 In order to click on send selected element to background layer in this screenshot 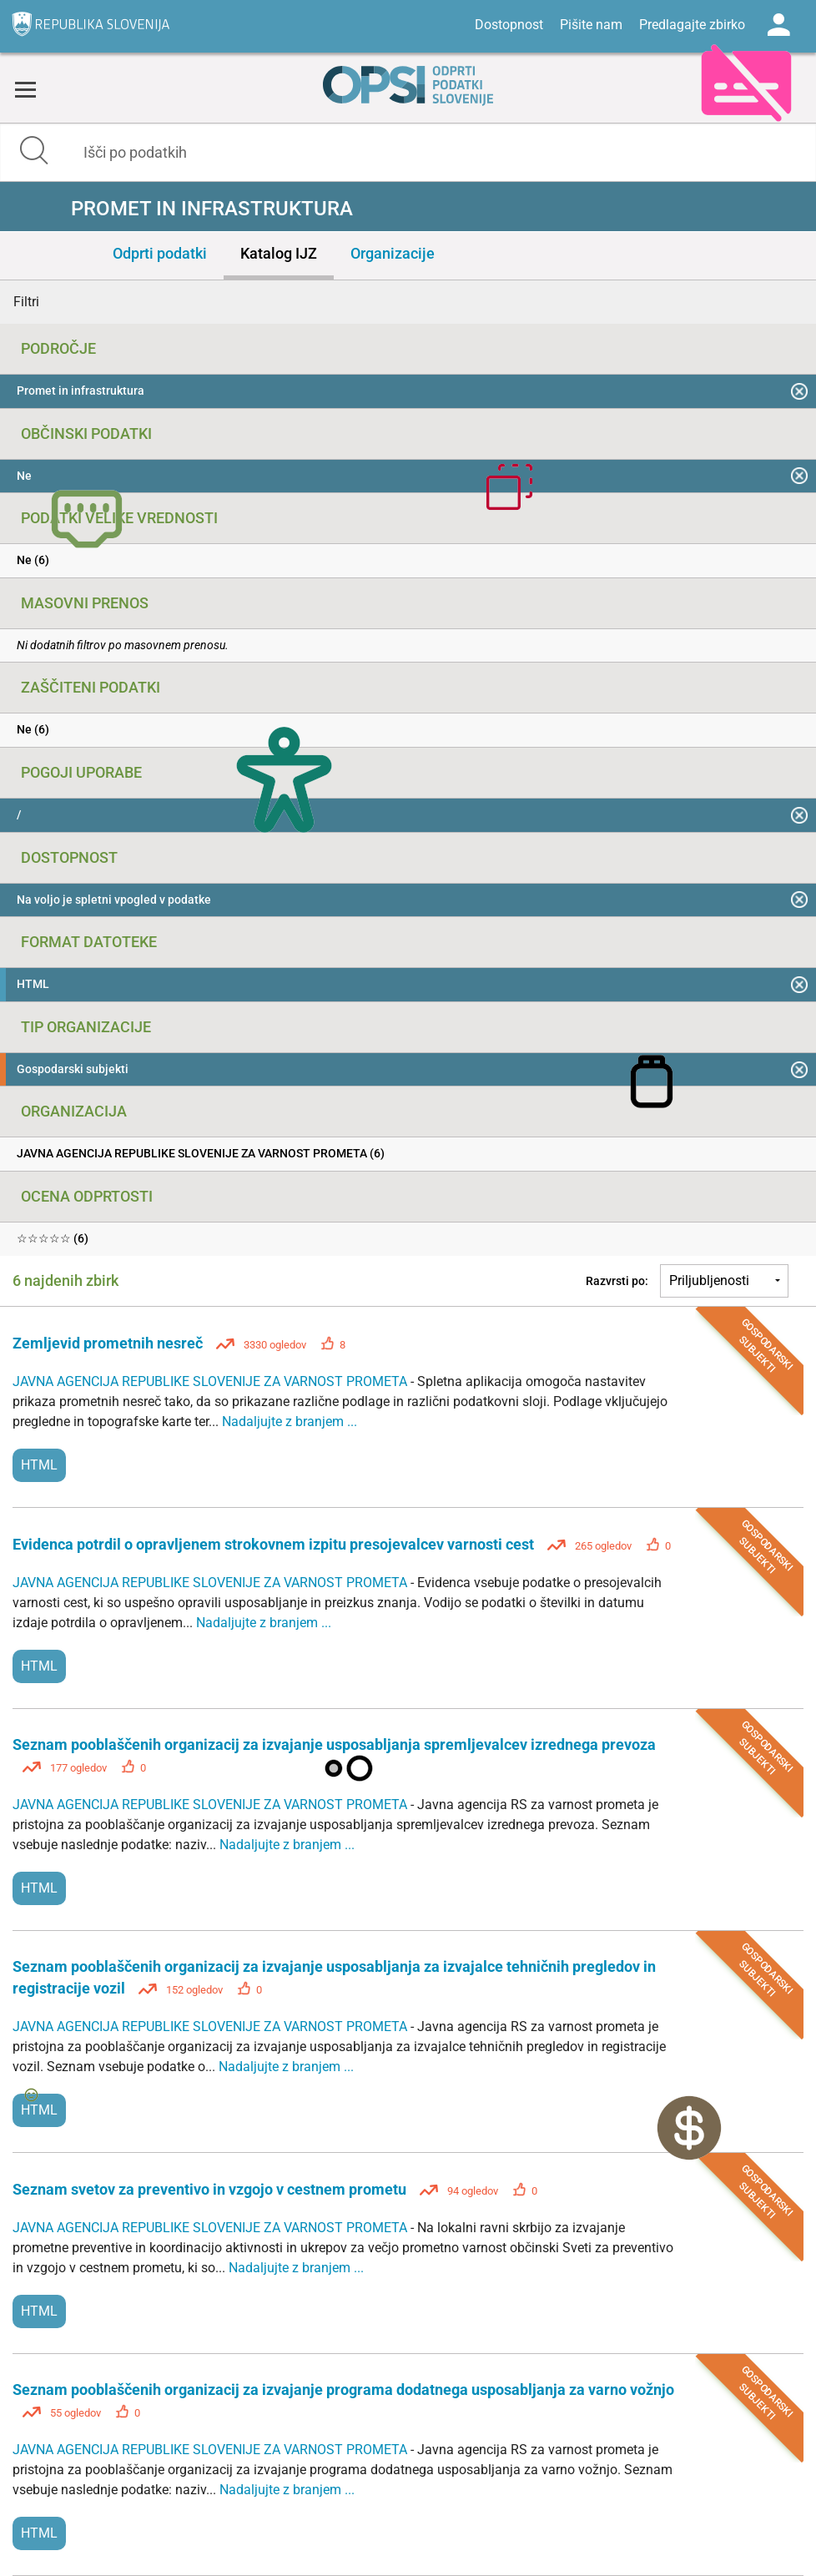, I will do `click(509, 486)`.